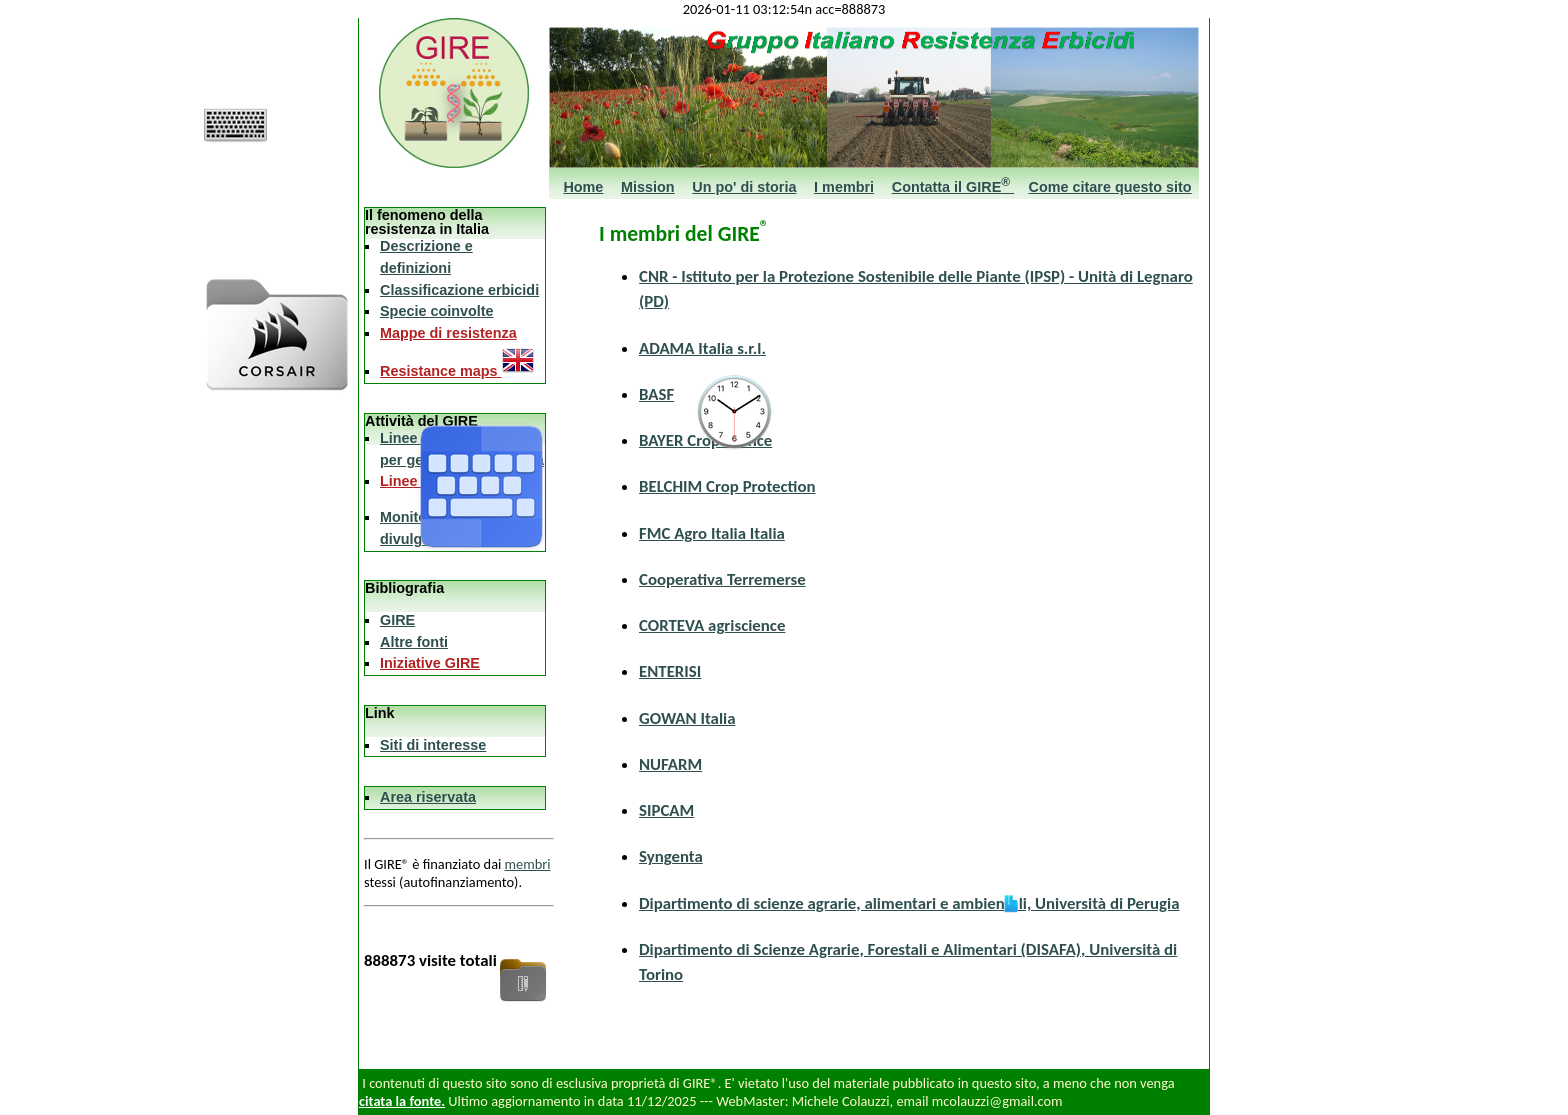 The width and height of the screenshot is (1568, 1115). Describe the element at coordinates (1011, 904) in the screenshot. I see `a VirtualBox virtual machine configuration file` at that location.